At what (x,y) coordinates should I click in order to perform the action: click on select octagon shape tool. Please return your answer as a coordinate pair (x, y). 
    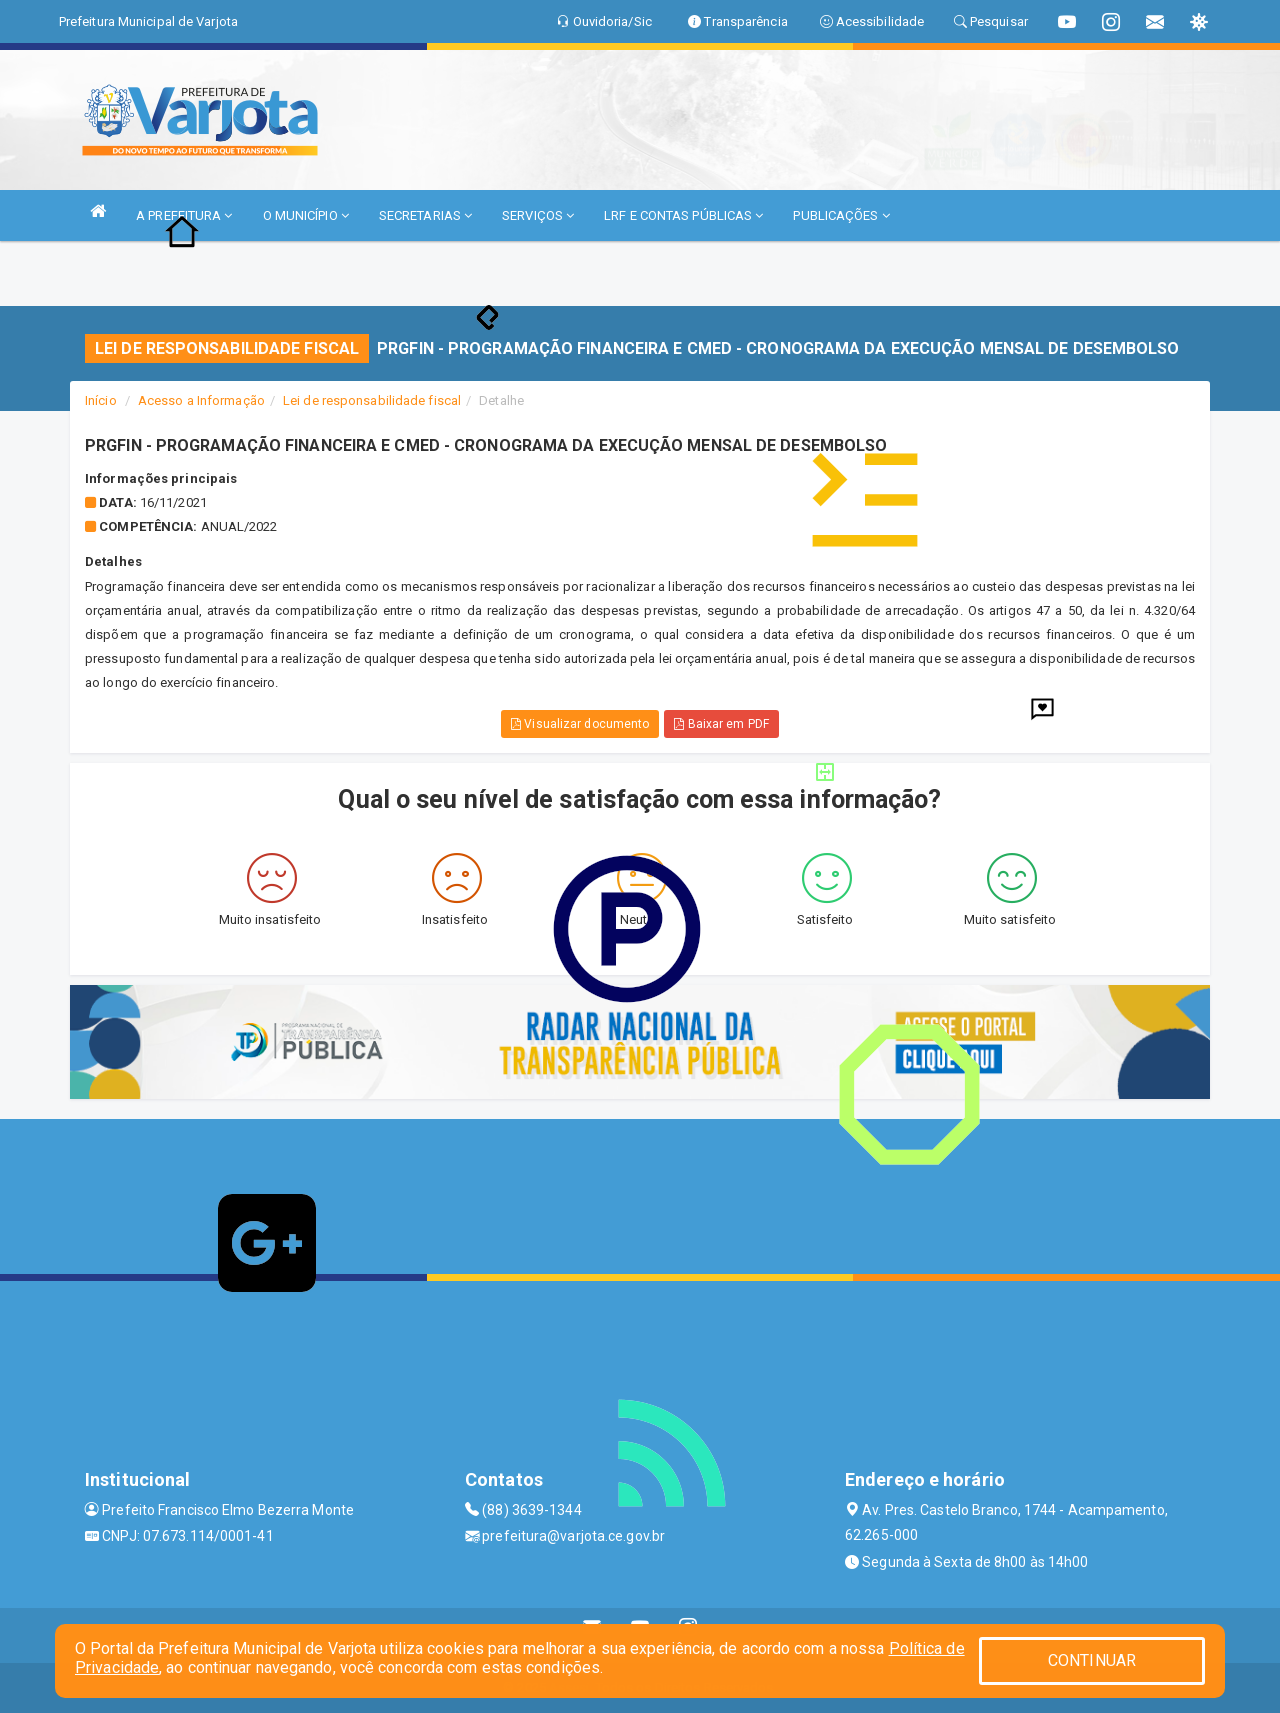
    Looking at the image, I should click on (909, 1094).